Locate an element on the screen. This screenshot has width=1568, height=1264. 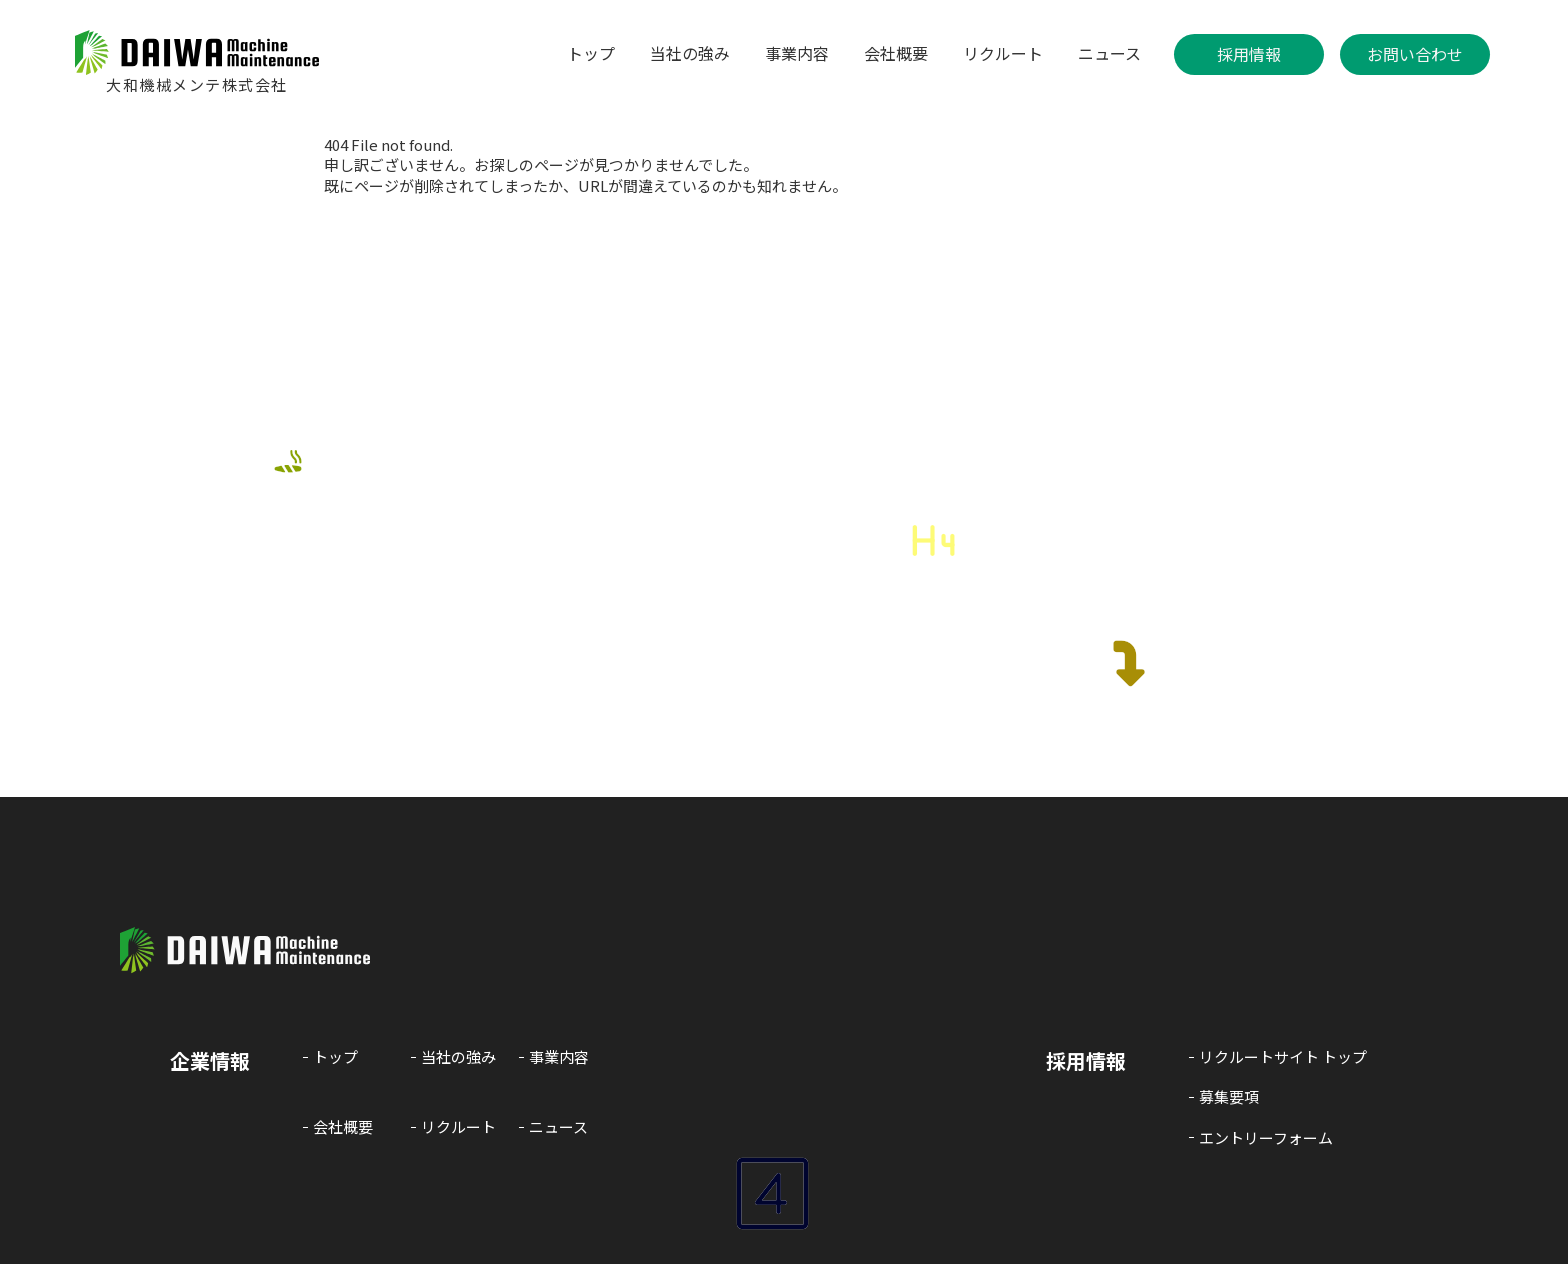
indicates cannabis or smoking-related content is located at coordinates (288, 462).